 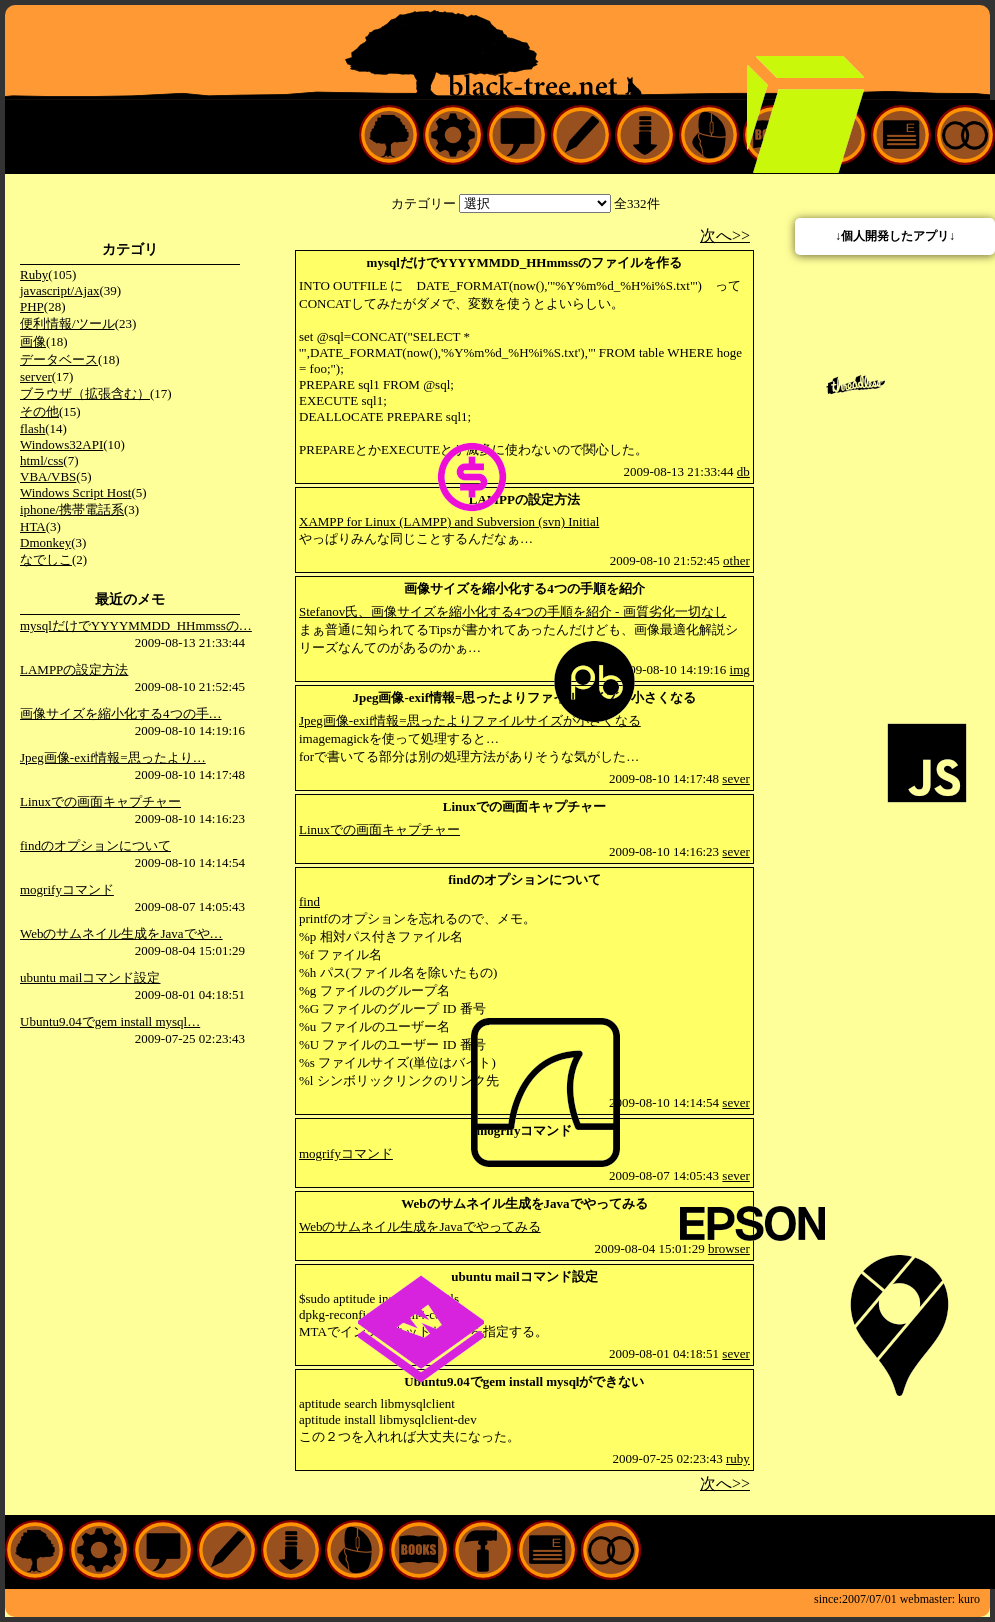 What do you see at coordinates (421, 1329) in the screenshot?
I see `open wappalyzer browser extension` at bounding box center [421, 1329].